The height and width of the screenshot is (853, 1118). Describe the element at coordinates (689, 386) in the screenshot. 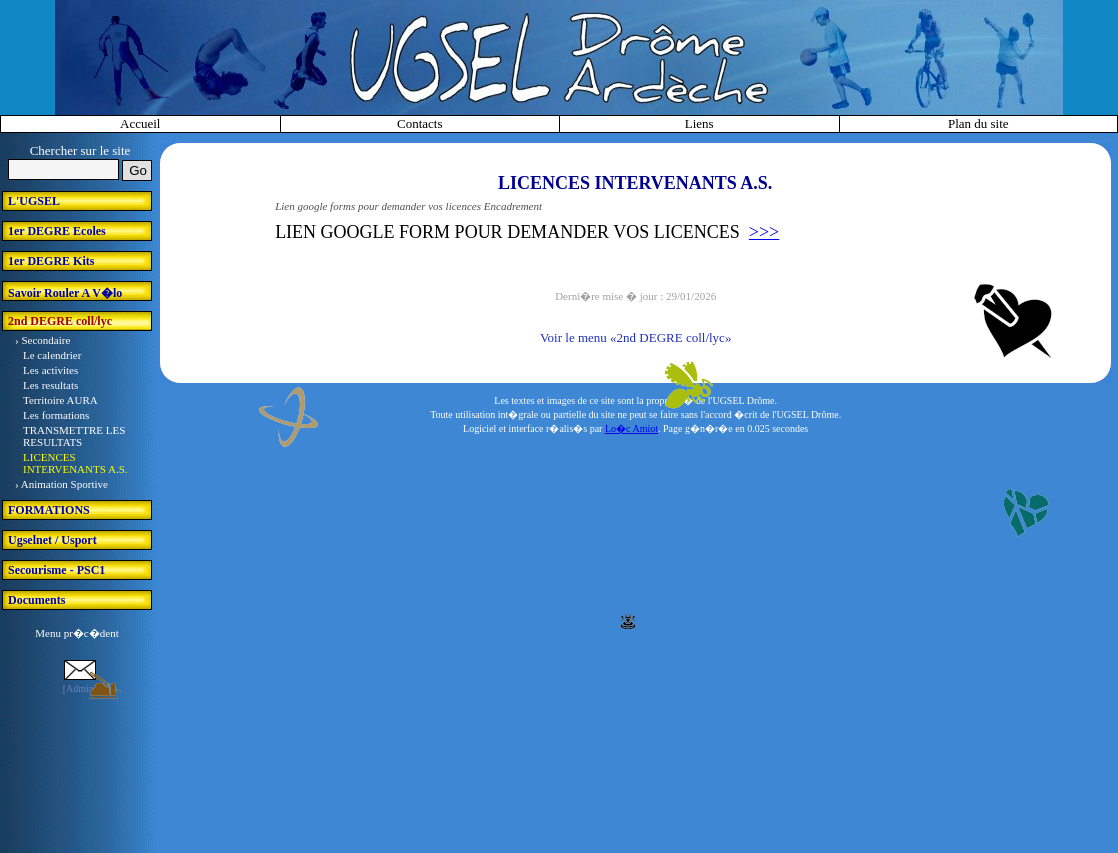

I see `indicates bee-related content or honey products` at that location.